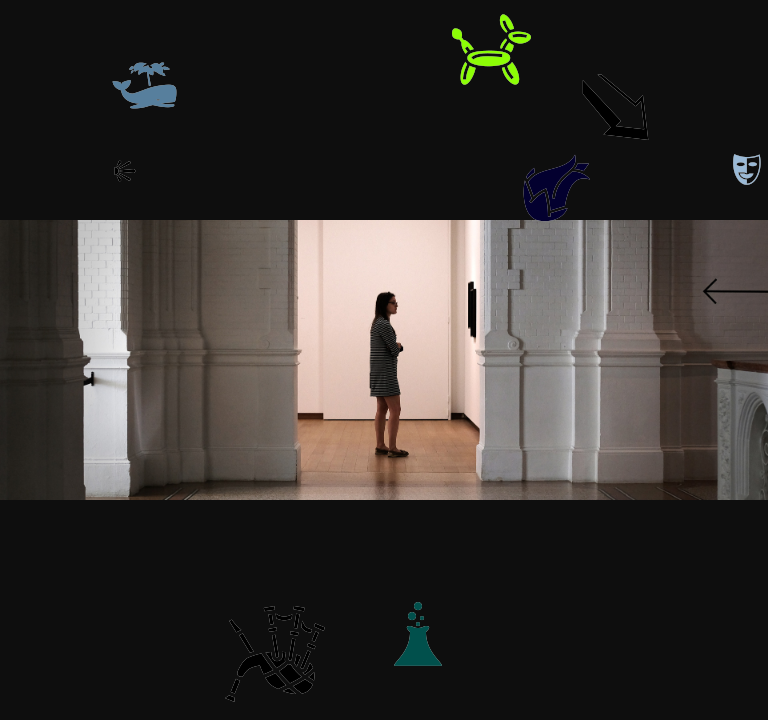 Image resolution: width=768 pixels, height=720 pixels. Describe the element at coordinates (491, 49) in the screenshot. I see `access party or celebration features` at that location.